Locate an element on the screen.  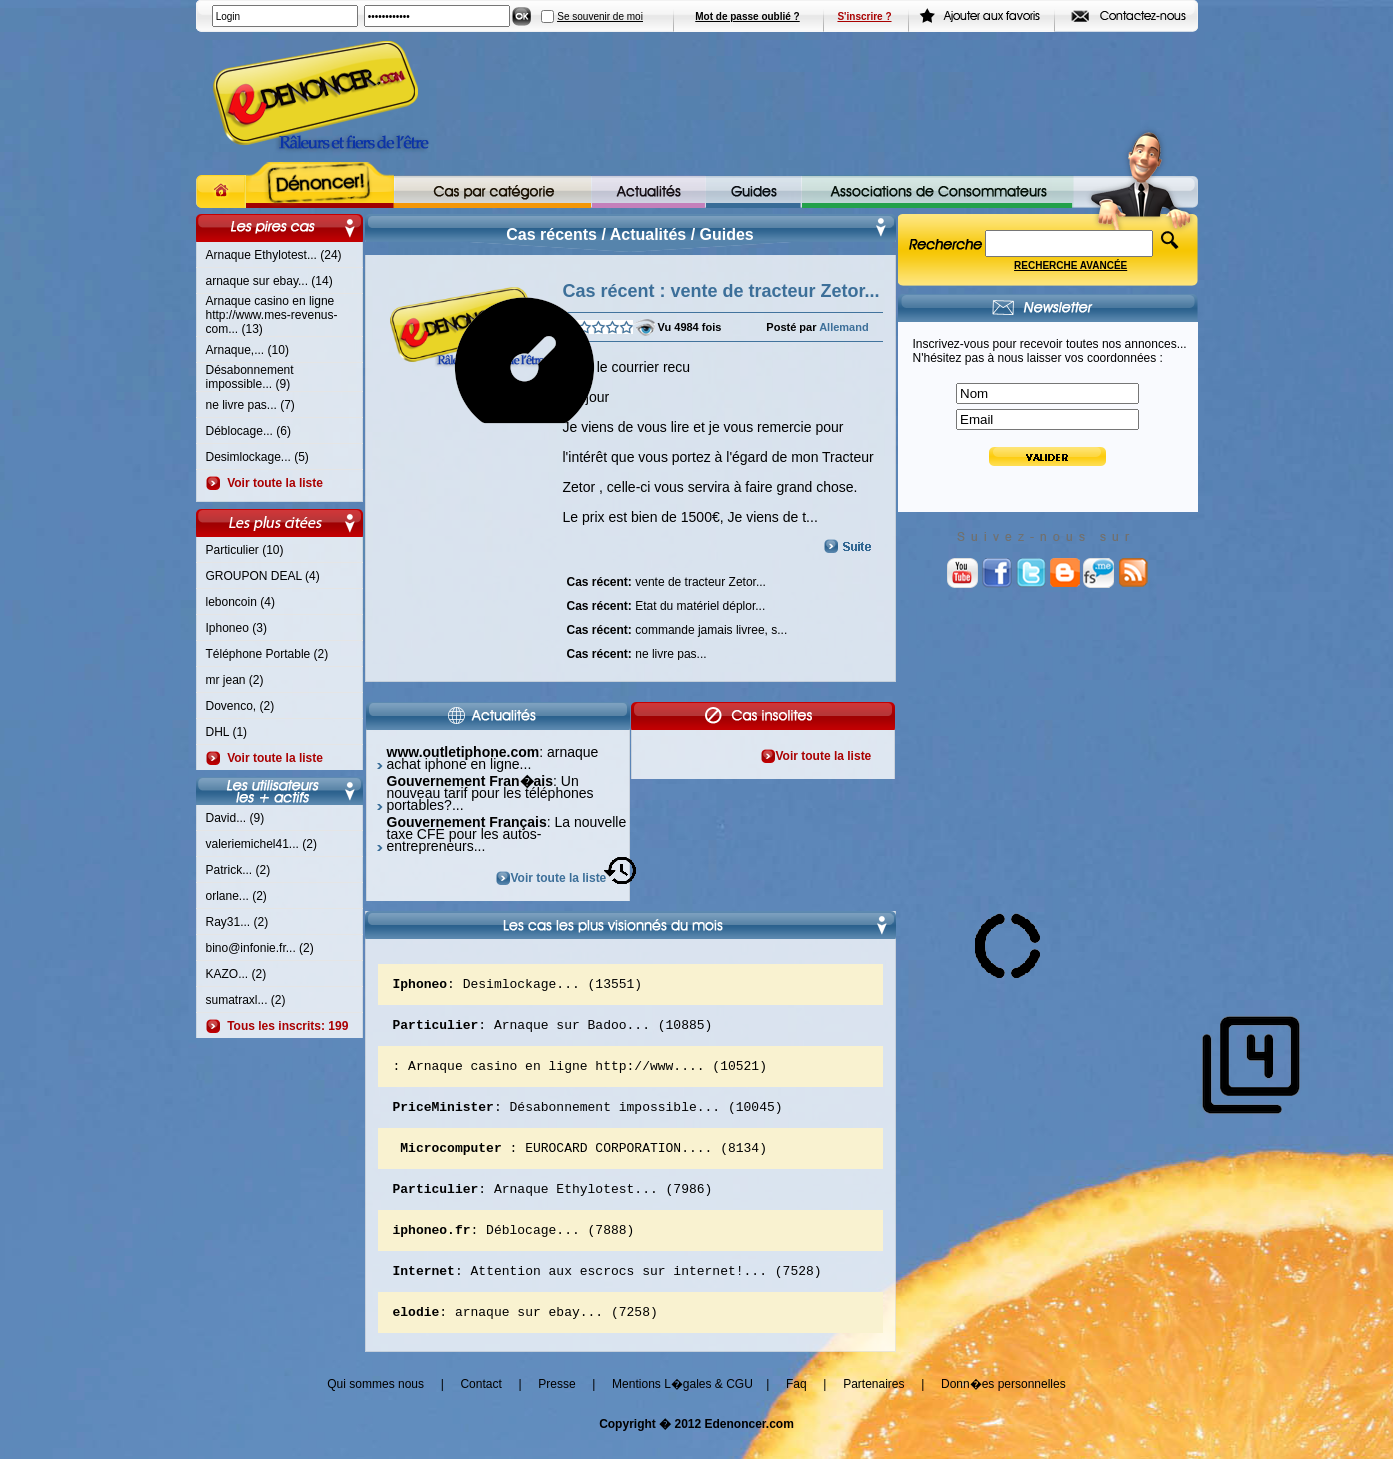
access your dashboard overview is located at coordinates (524, 360).